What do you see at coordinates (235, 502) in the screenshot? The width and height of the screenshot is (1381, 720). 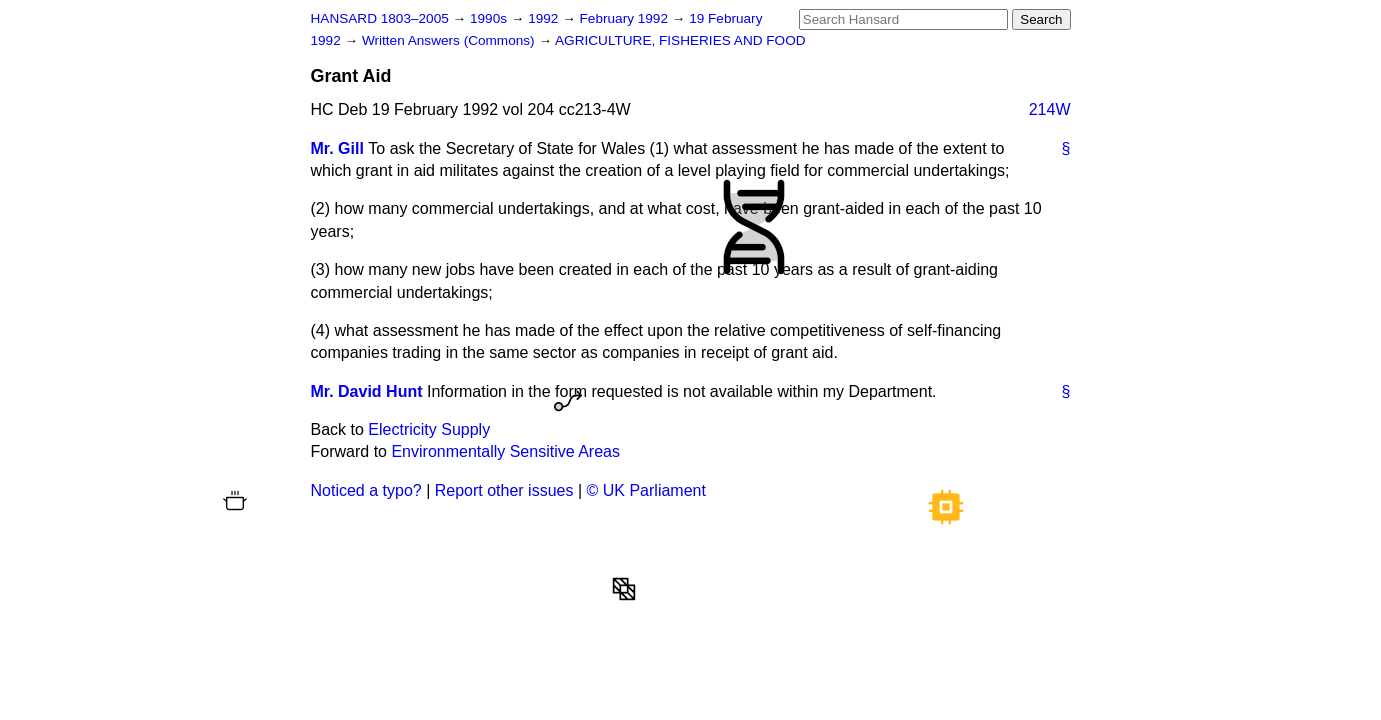 I see `access recipes or cooking features` at bounding box center [235, 502].